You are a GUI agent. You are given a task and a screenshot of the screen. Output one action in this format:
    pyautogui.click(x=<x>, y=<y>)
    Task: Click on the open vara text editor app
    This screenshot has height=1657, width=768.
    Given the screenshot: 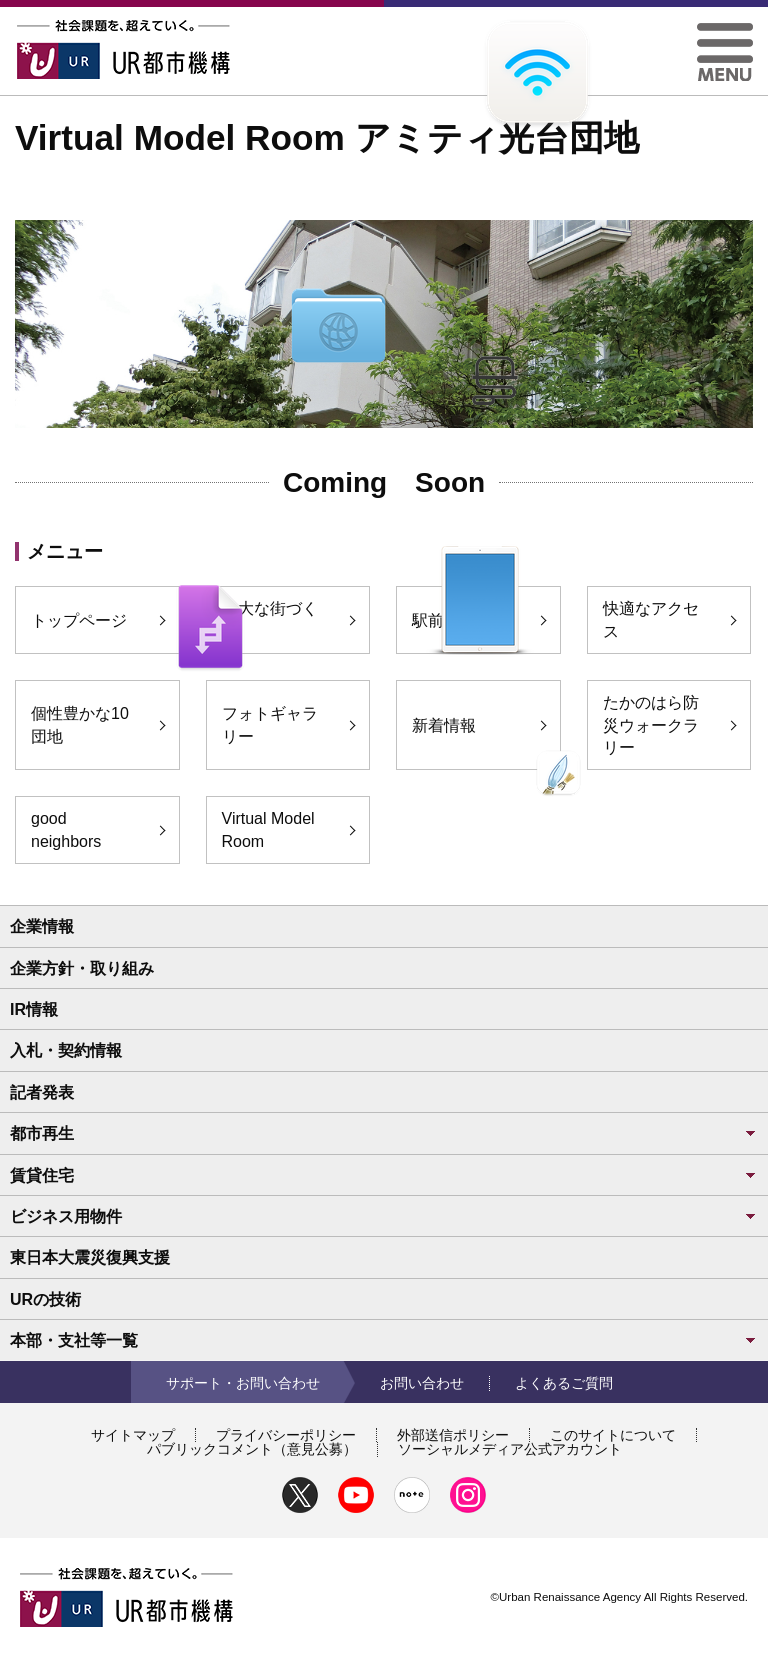 What is the action you would take?
    pyautogui.click(x=558, y=772)
    